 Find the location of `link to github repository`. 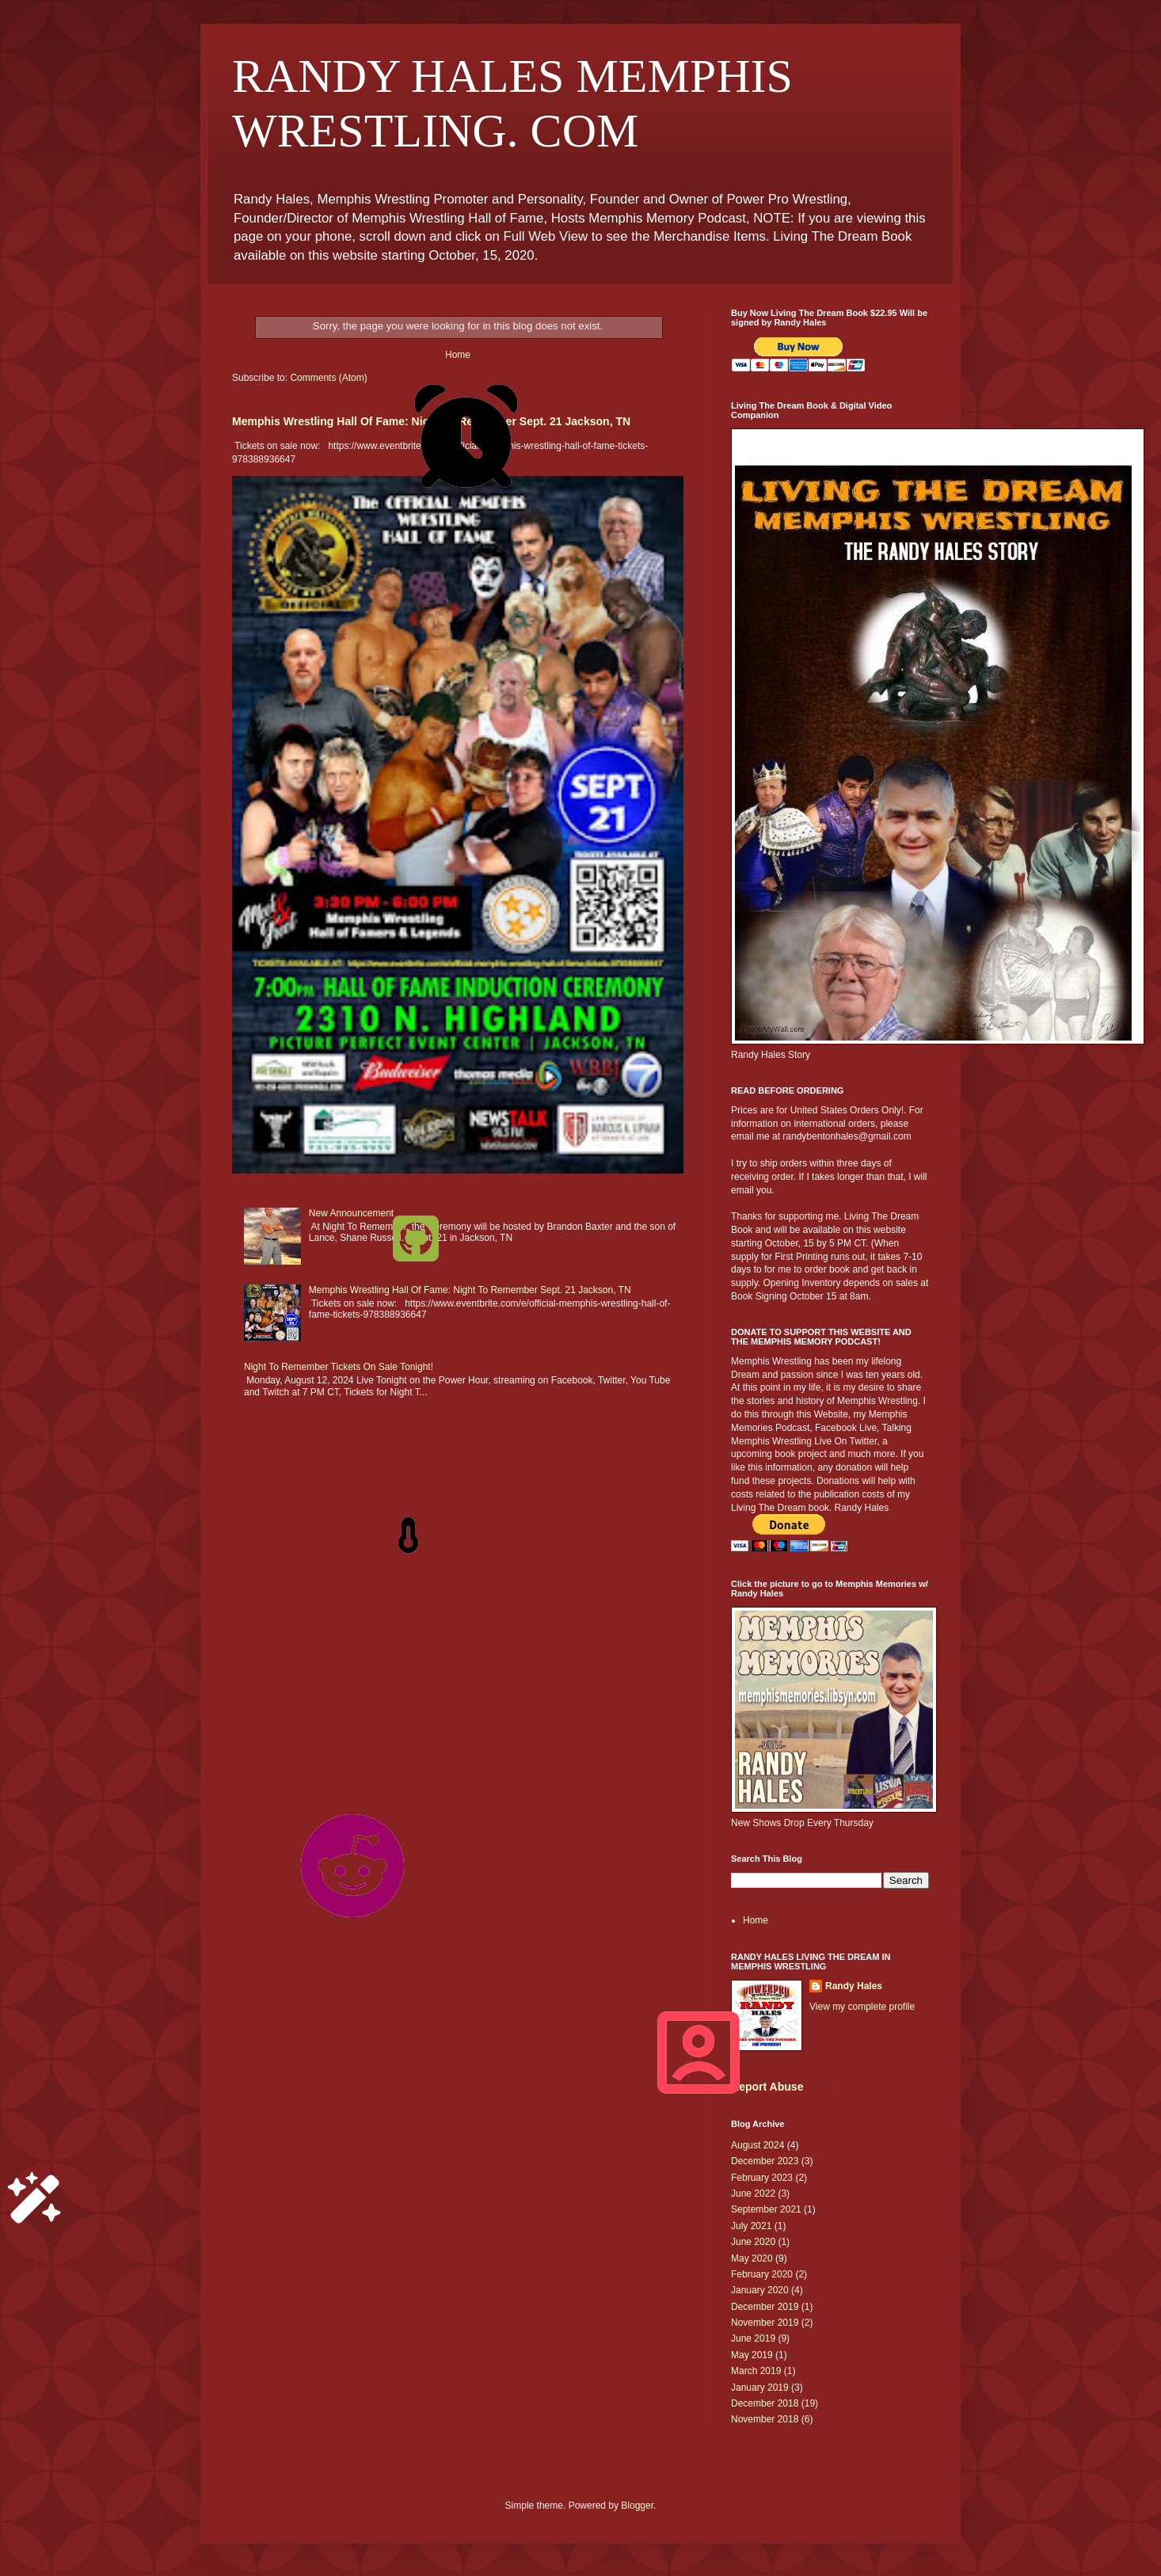

link to github repository is located at coordinates (416, 1239).